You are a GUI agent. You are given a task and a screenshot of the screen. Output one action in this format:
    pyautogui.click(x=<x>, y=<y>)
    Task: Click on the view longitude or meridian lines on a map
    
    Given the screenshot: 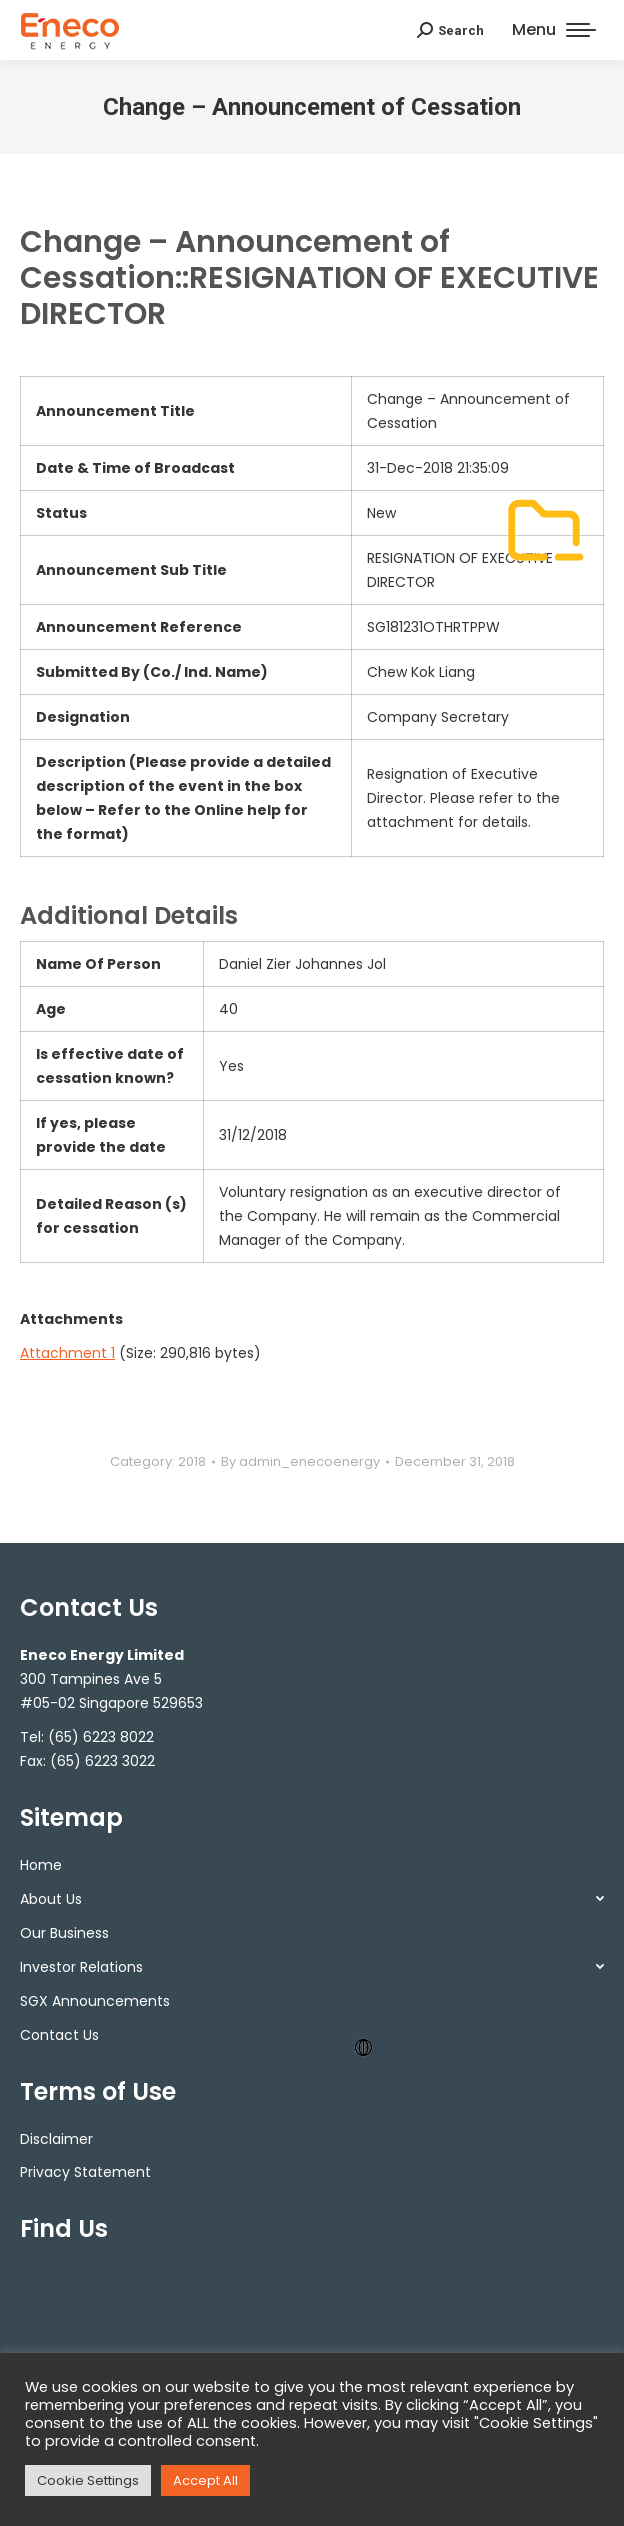 What is the action you would take?
    pyautogui.click(x=363, y=2047)
    